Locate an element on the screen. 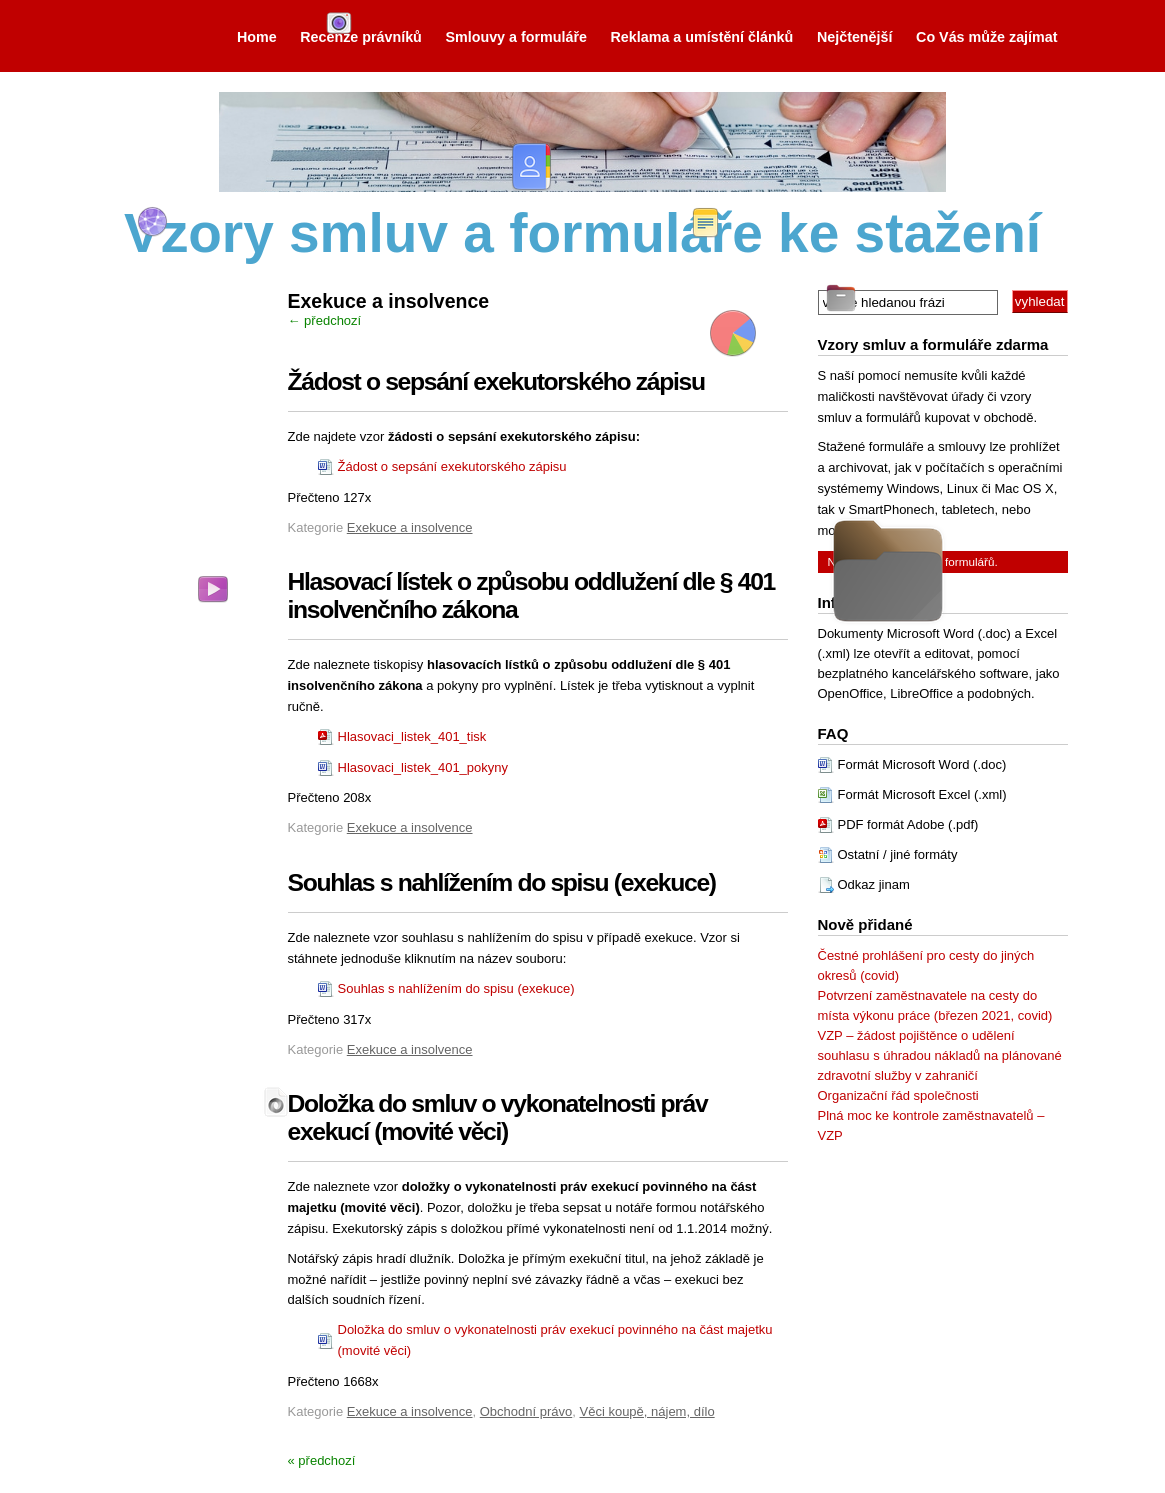  open disk usage analyzer is located at coordinates (733, 333).